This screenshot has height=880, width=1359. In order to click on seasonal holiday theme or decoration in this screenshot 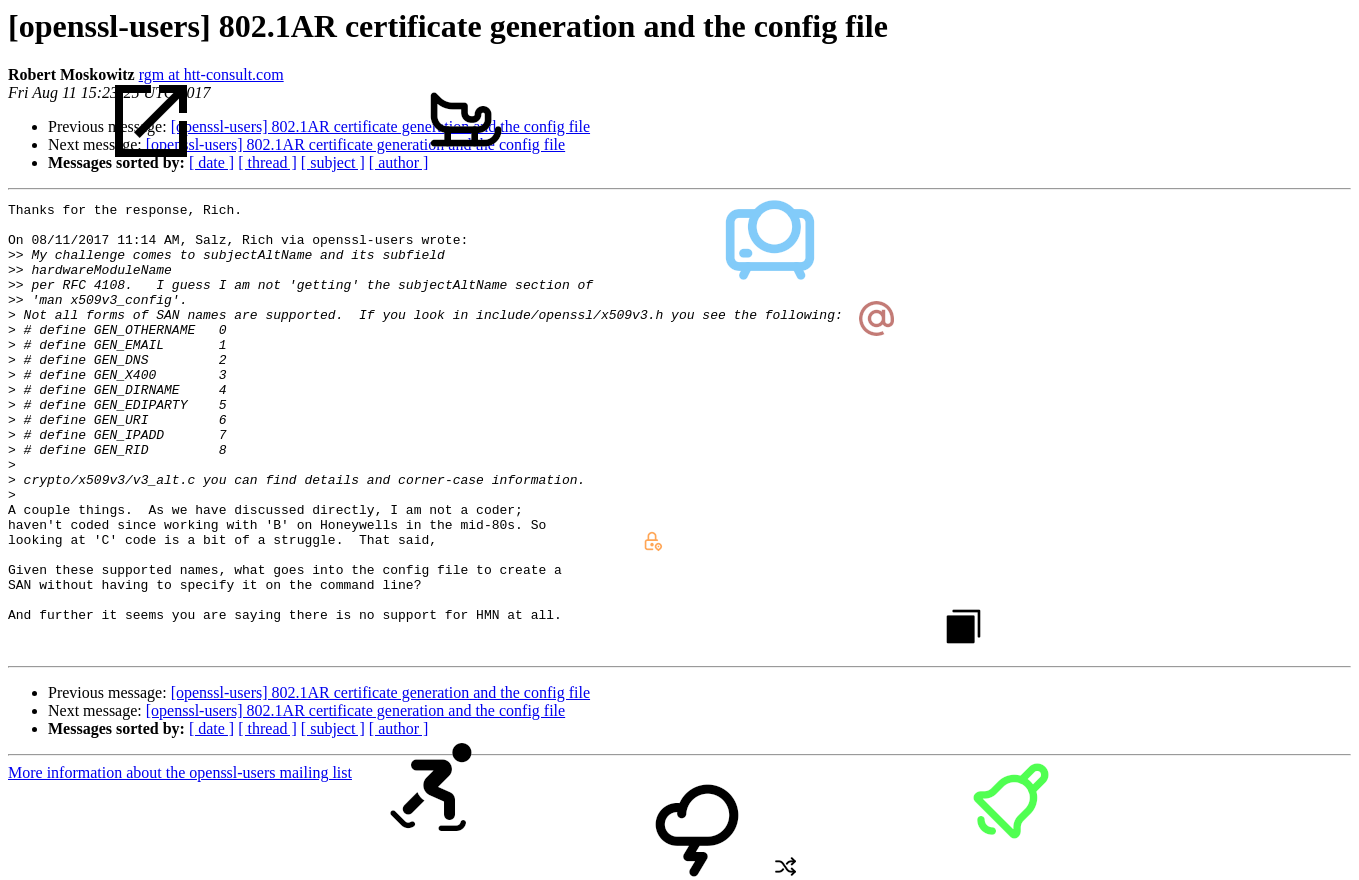, I will do `click(464, 119)`.